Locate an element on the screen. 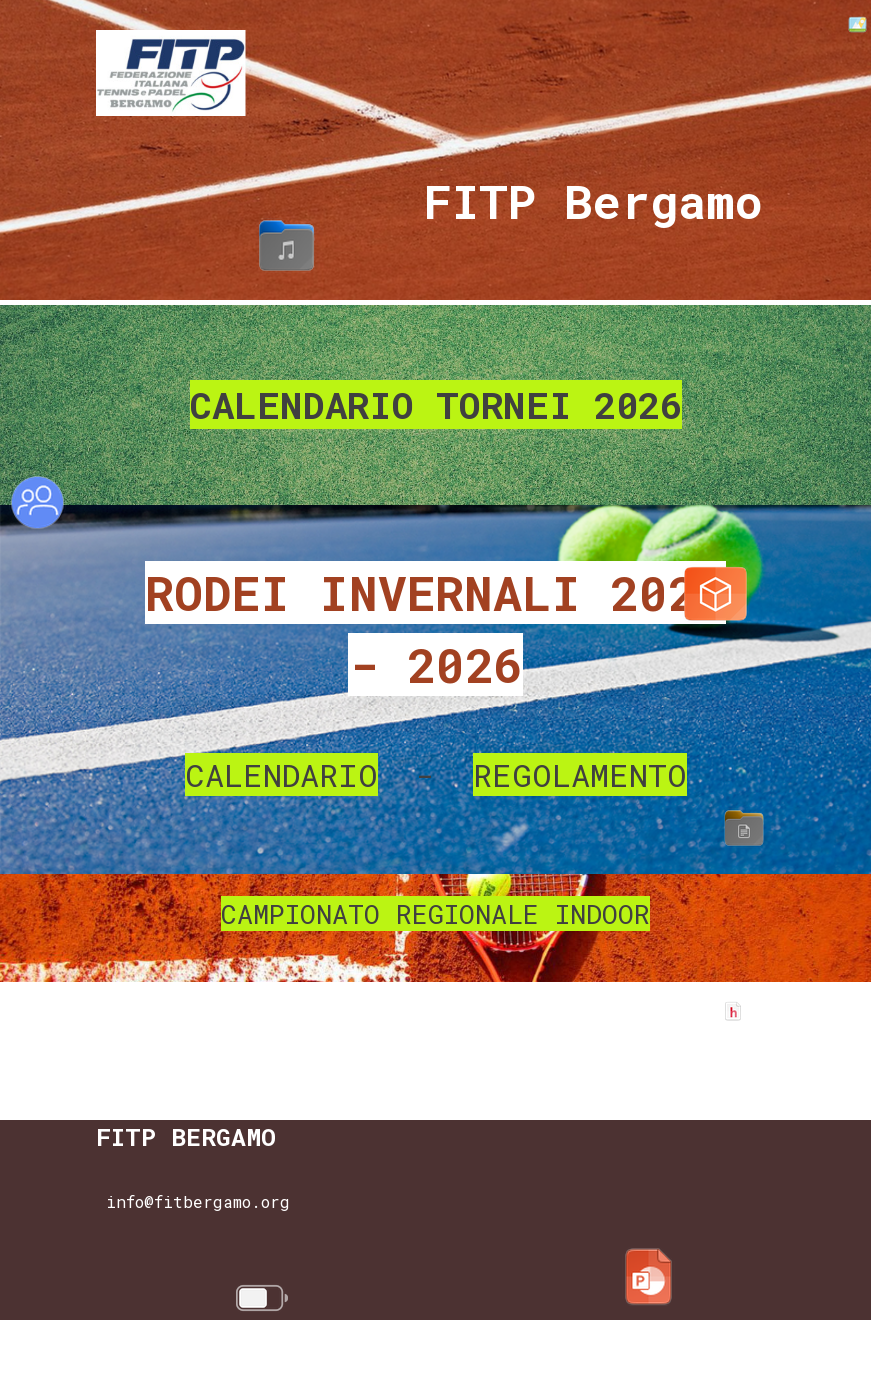  open your documents folder is located at coordinates (744, 828).